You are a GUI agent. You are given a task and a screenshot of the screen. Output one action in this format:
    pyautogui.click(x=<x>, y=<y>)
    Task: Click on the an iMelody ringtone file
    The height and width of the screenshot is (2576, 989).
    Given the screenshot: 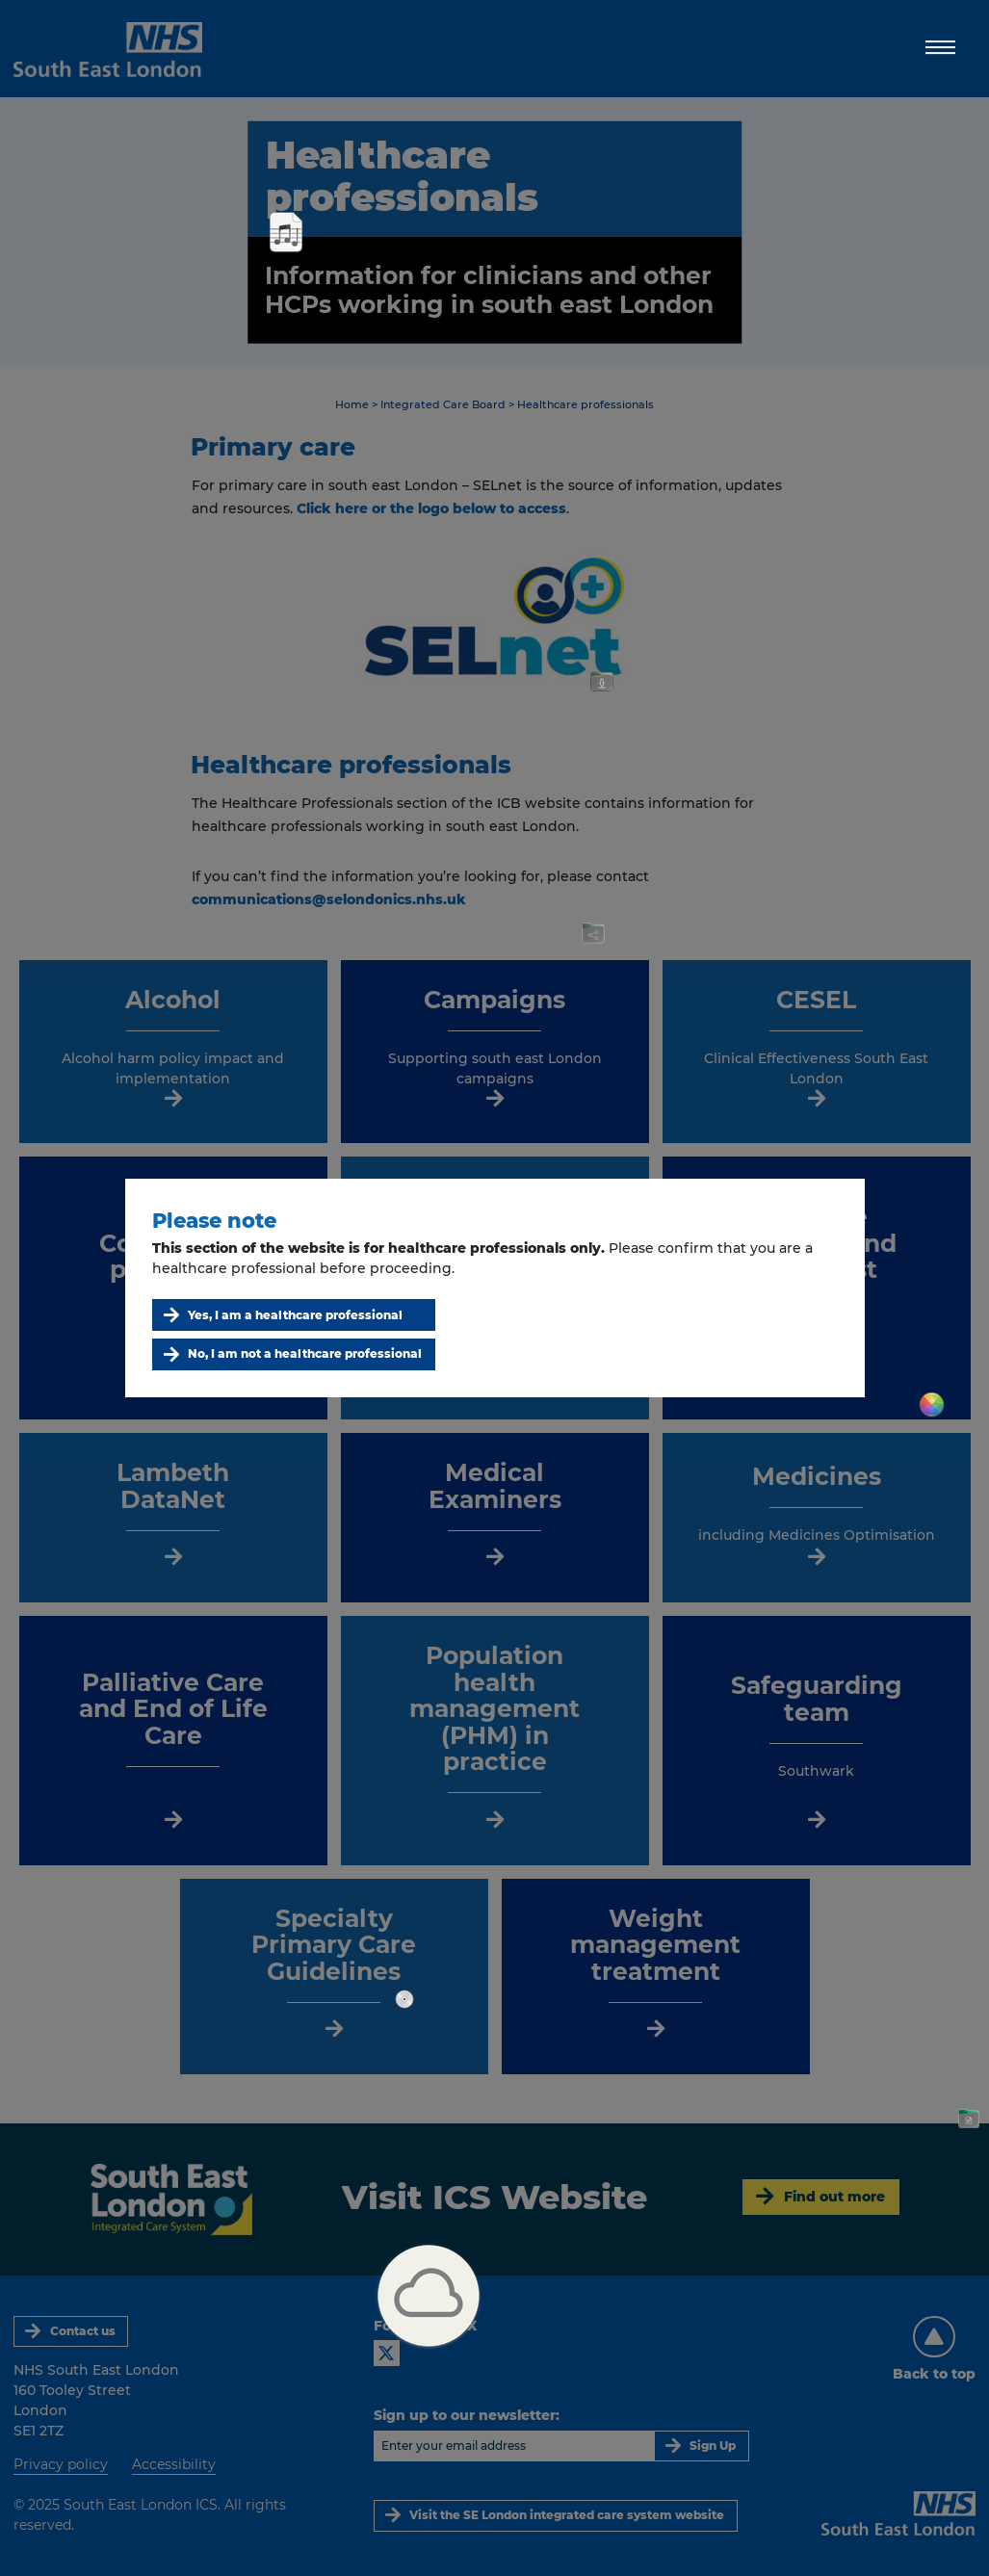 What is the action you would take?
    pyautogui.click(x=286, y=232)
    